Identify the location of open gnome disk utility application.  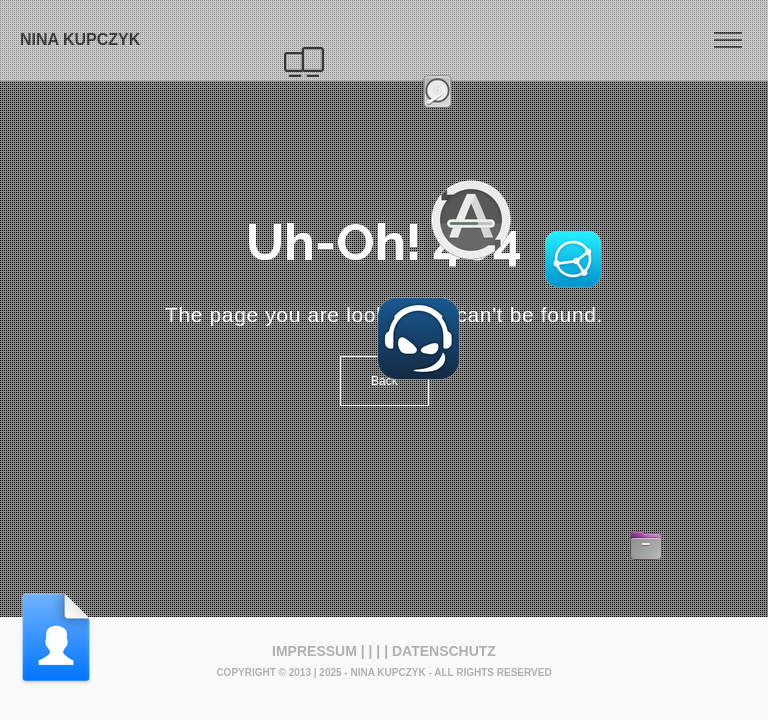
(437, 91).